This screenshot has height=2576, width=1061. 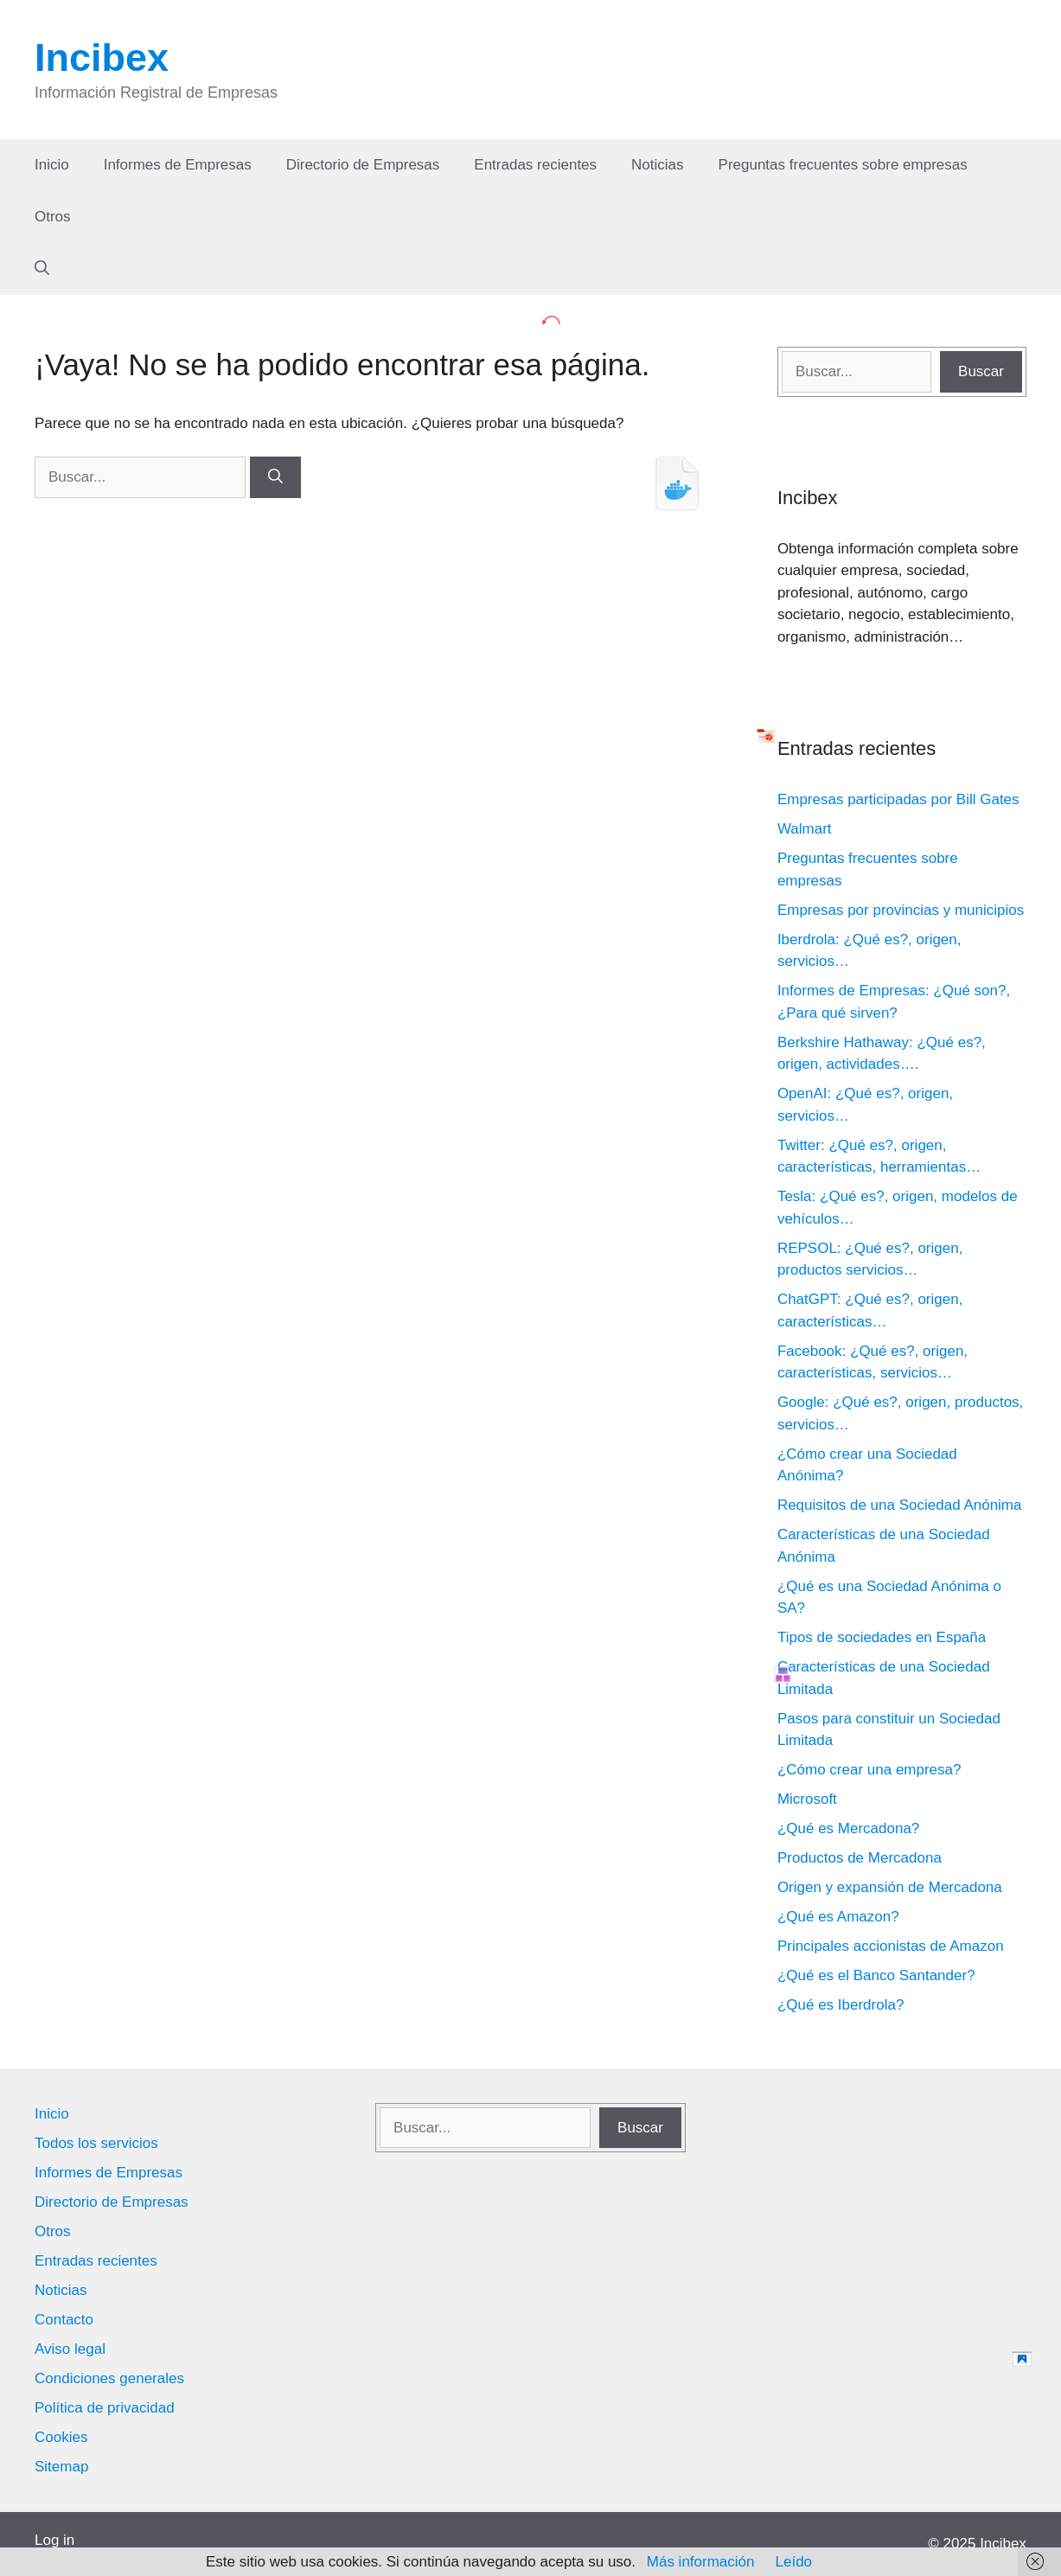 What do you see at coordinates (552, 320) in the screenshot?
I see `undo the last action` at bounding box center [552, 320].